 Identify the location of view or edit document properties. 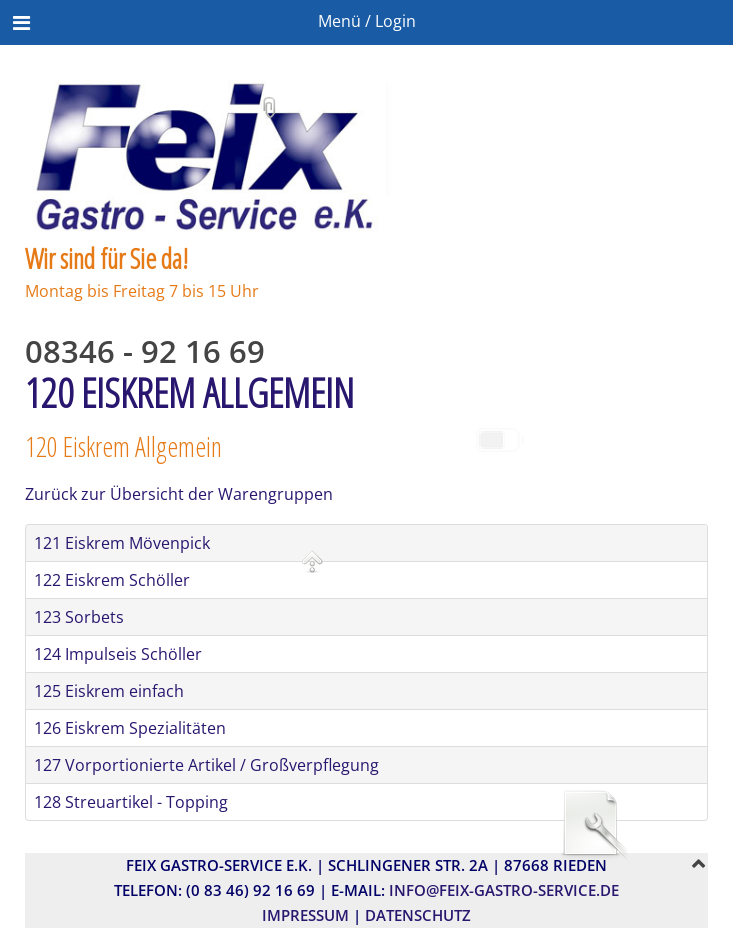
(596, 825).